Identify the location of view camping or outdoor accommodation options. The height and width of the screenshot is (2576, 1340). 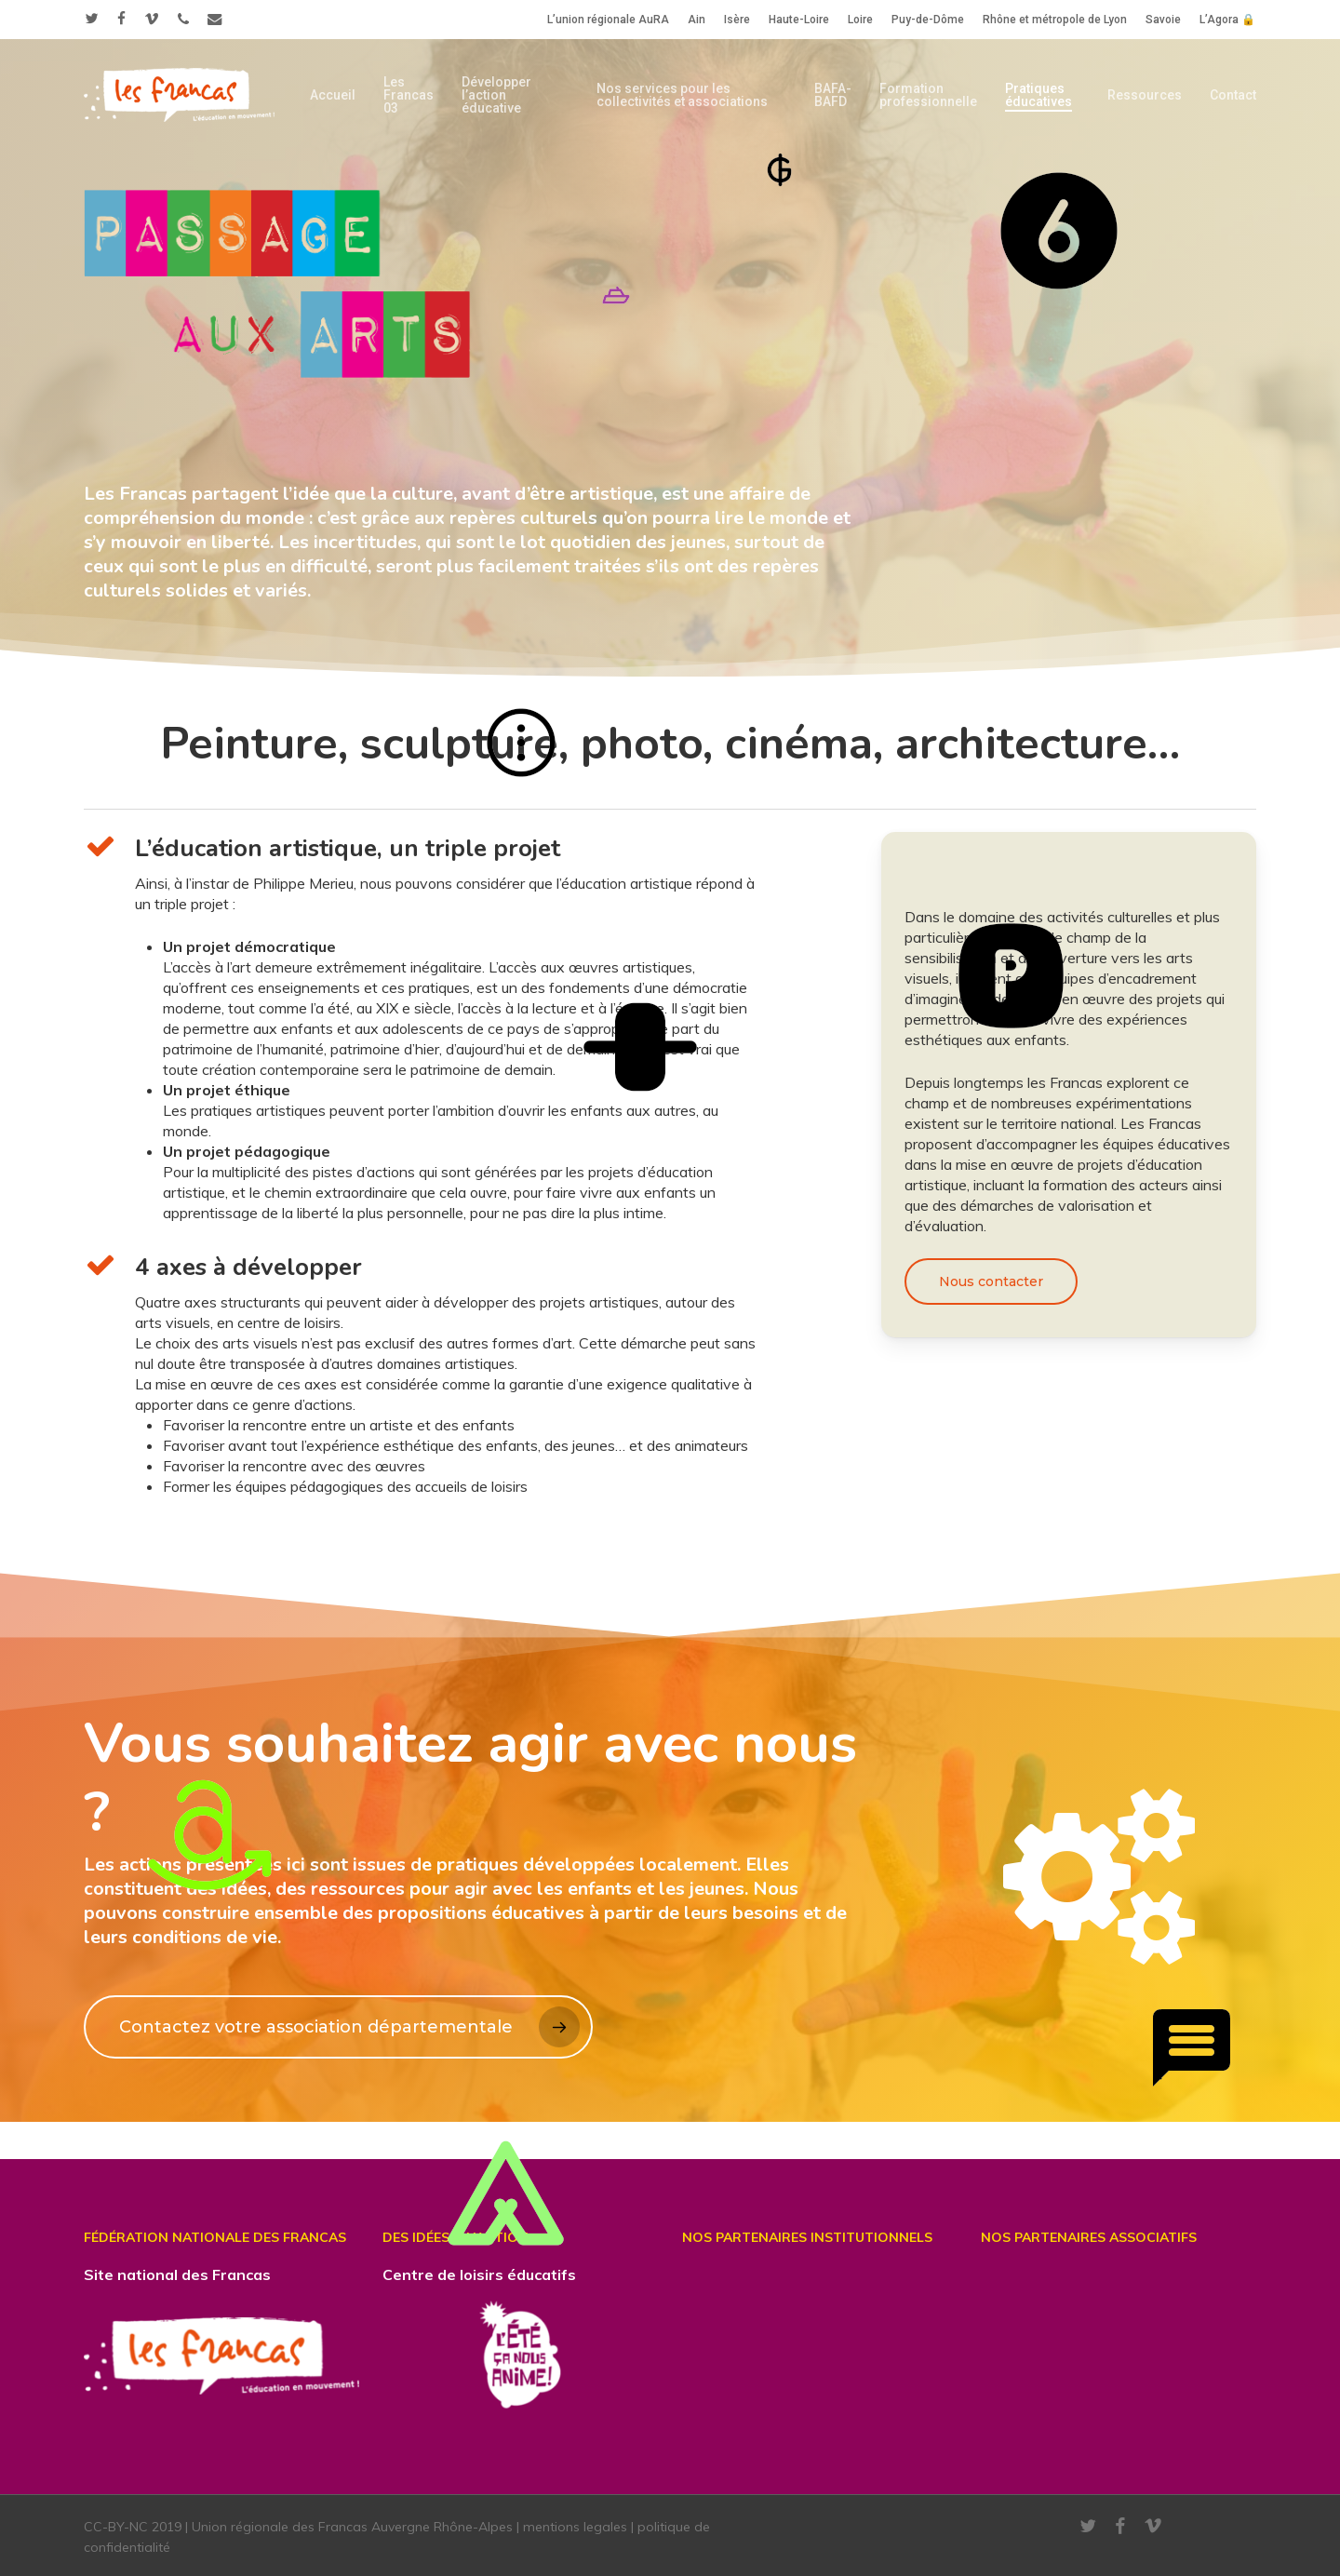
(505, 2193).